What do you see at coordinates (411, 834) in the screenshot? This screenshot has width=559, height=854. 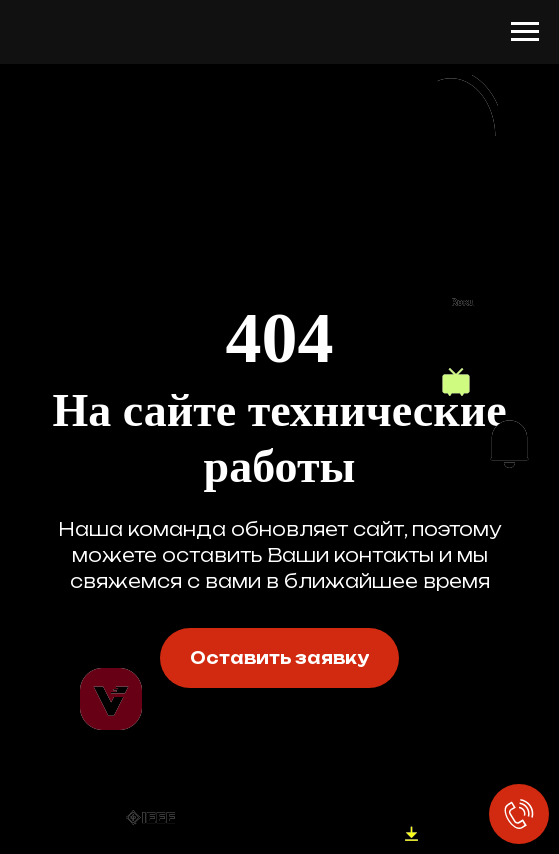 I see `download a file to your device` at bounding box center [411, 834].